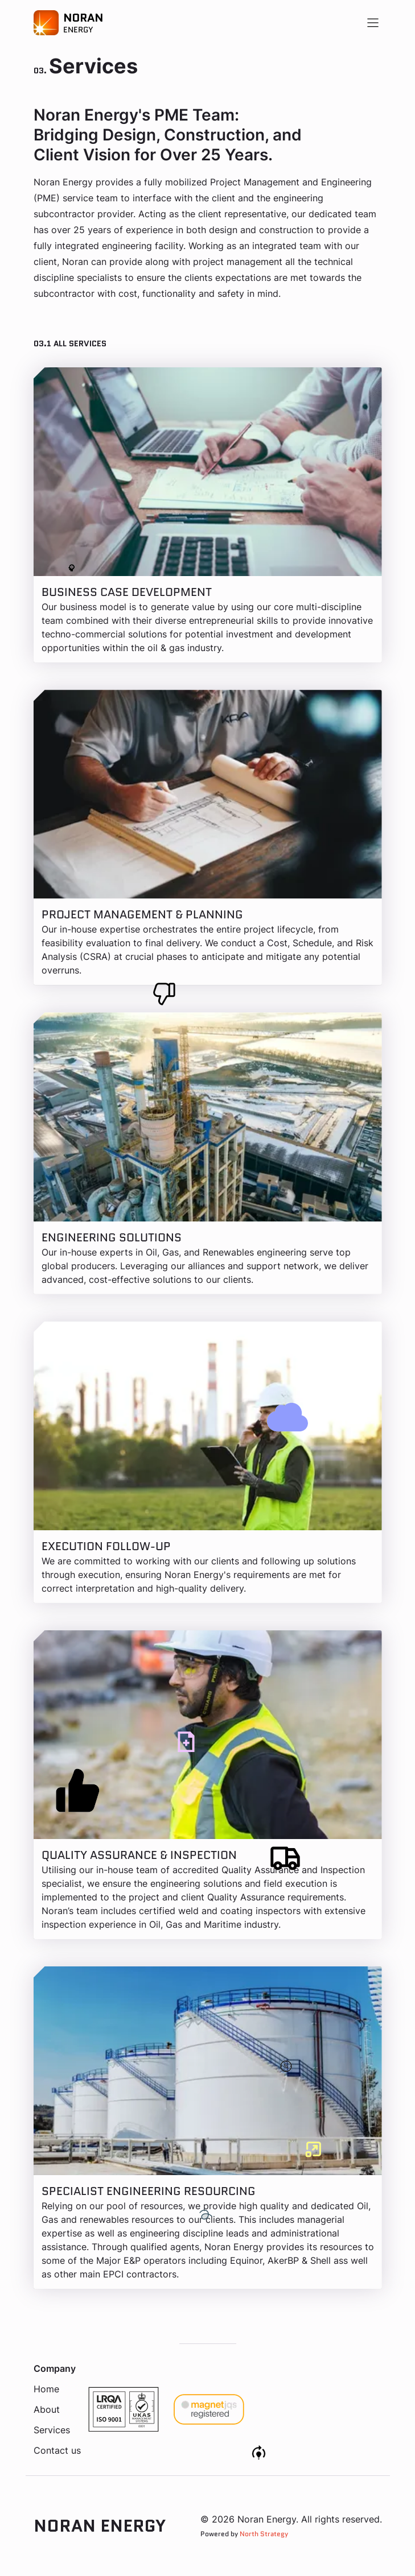 The height and width of the screenshot is (2576, 415). I want to click on create a new document, so click(186, 1742).